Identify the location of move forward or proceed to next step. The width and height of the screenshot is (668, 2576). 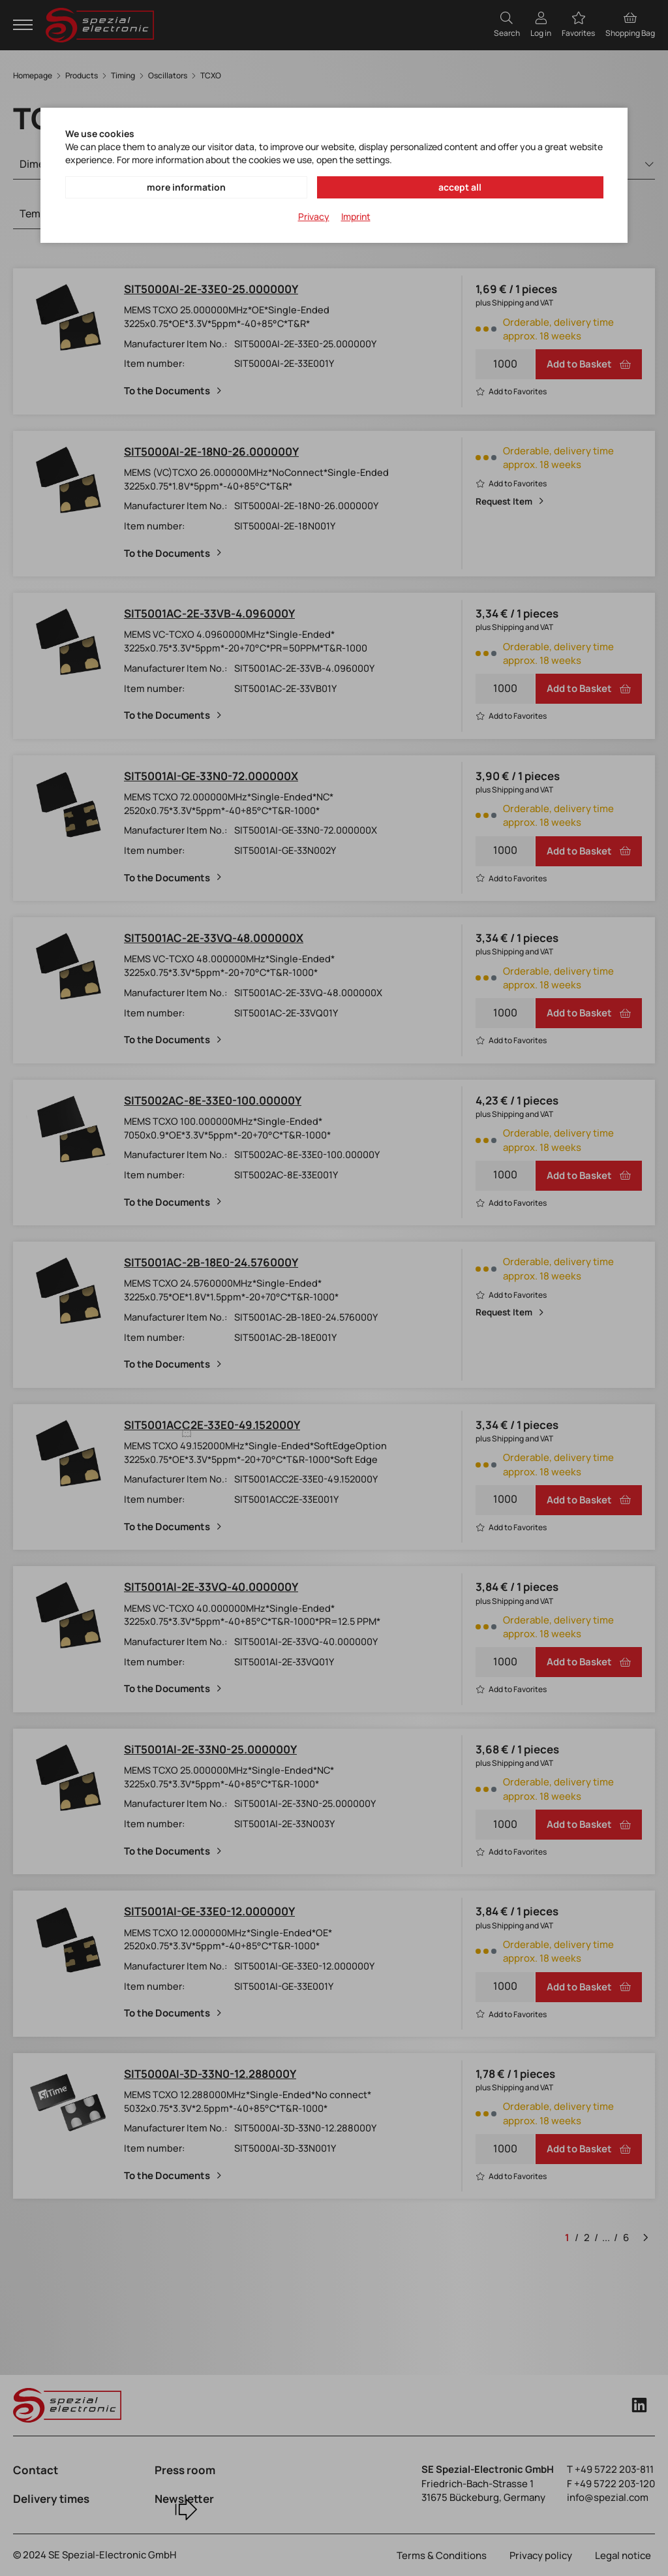
(185, 2509).